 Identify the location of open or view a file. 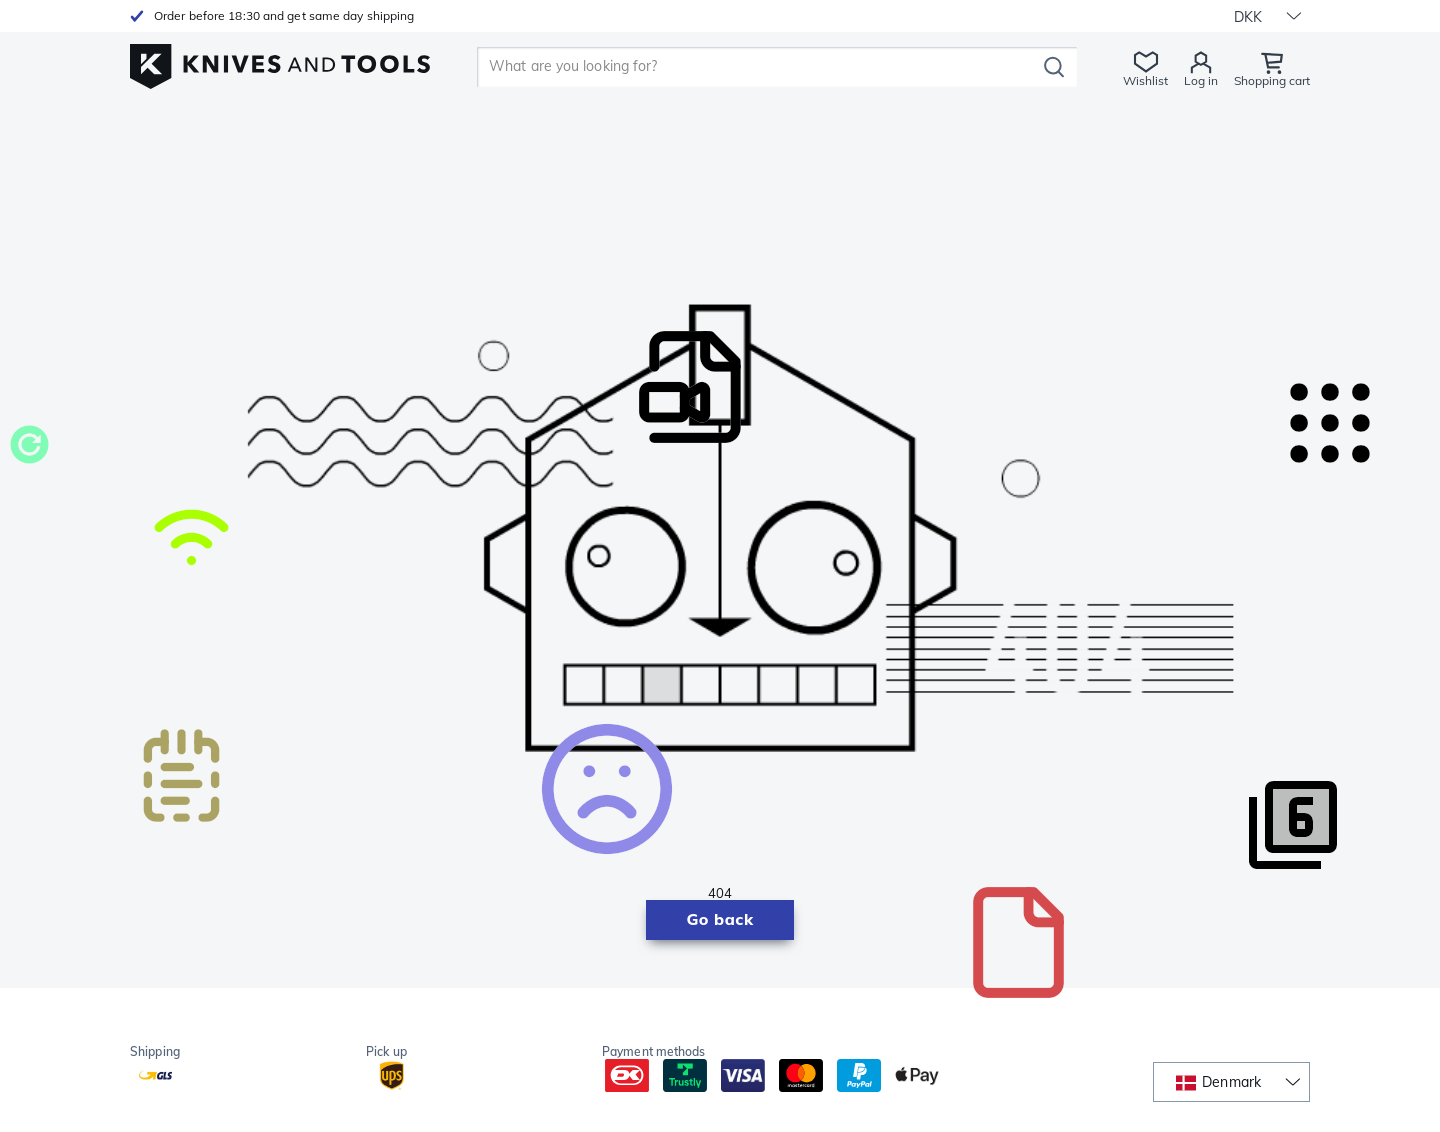
(1018, 942).